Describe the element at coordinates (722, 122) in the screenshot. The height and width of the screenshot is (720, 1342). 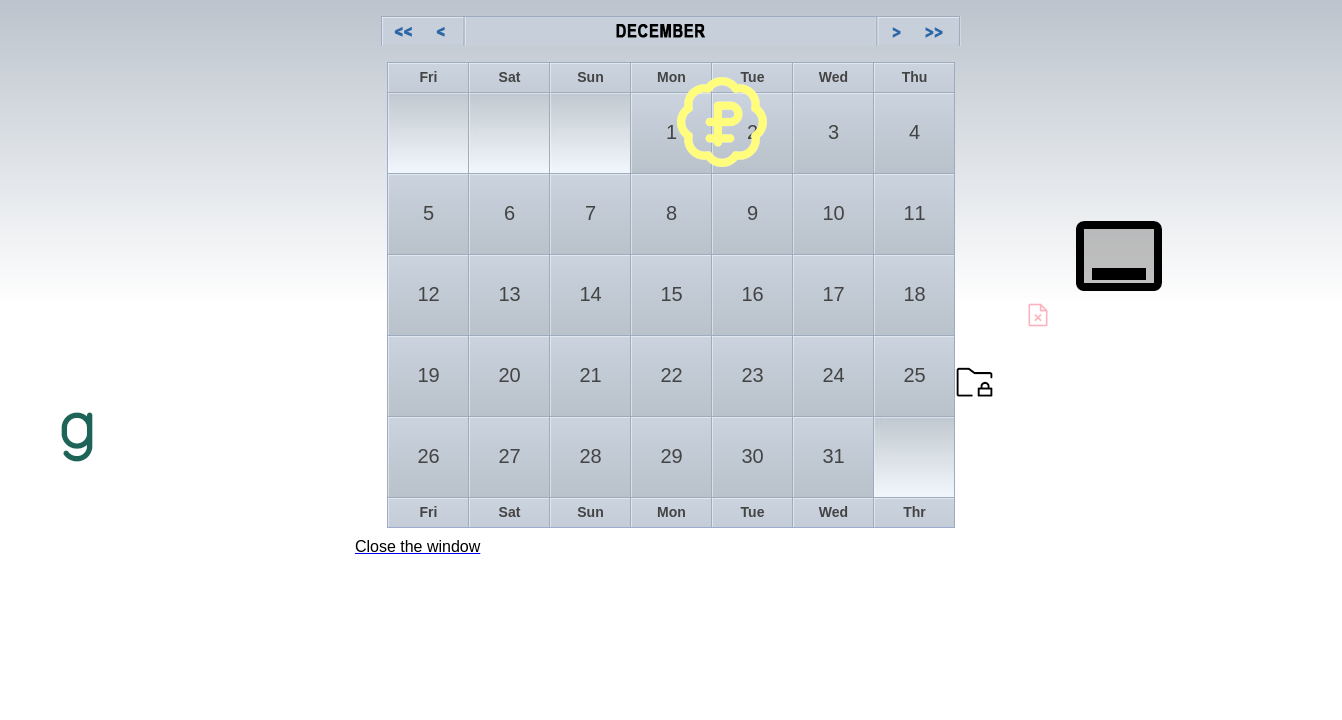
I see `indicates russian ruble currency or payment option` at that location.